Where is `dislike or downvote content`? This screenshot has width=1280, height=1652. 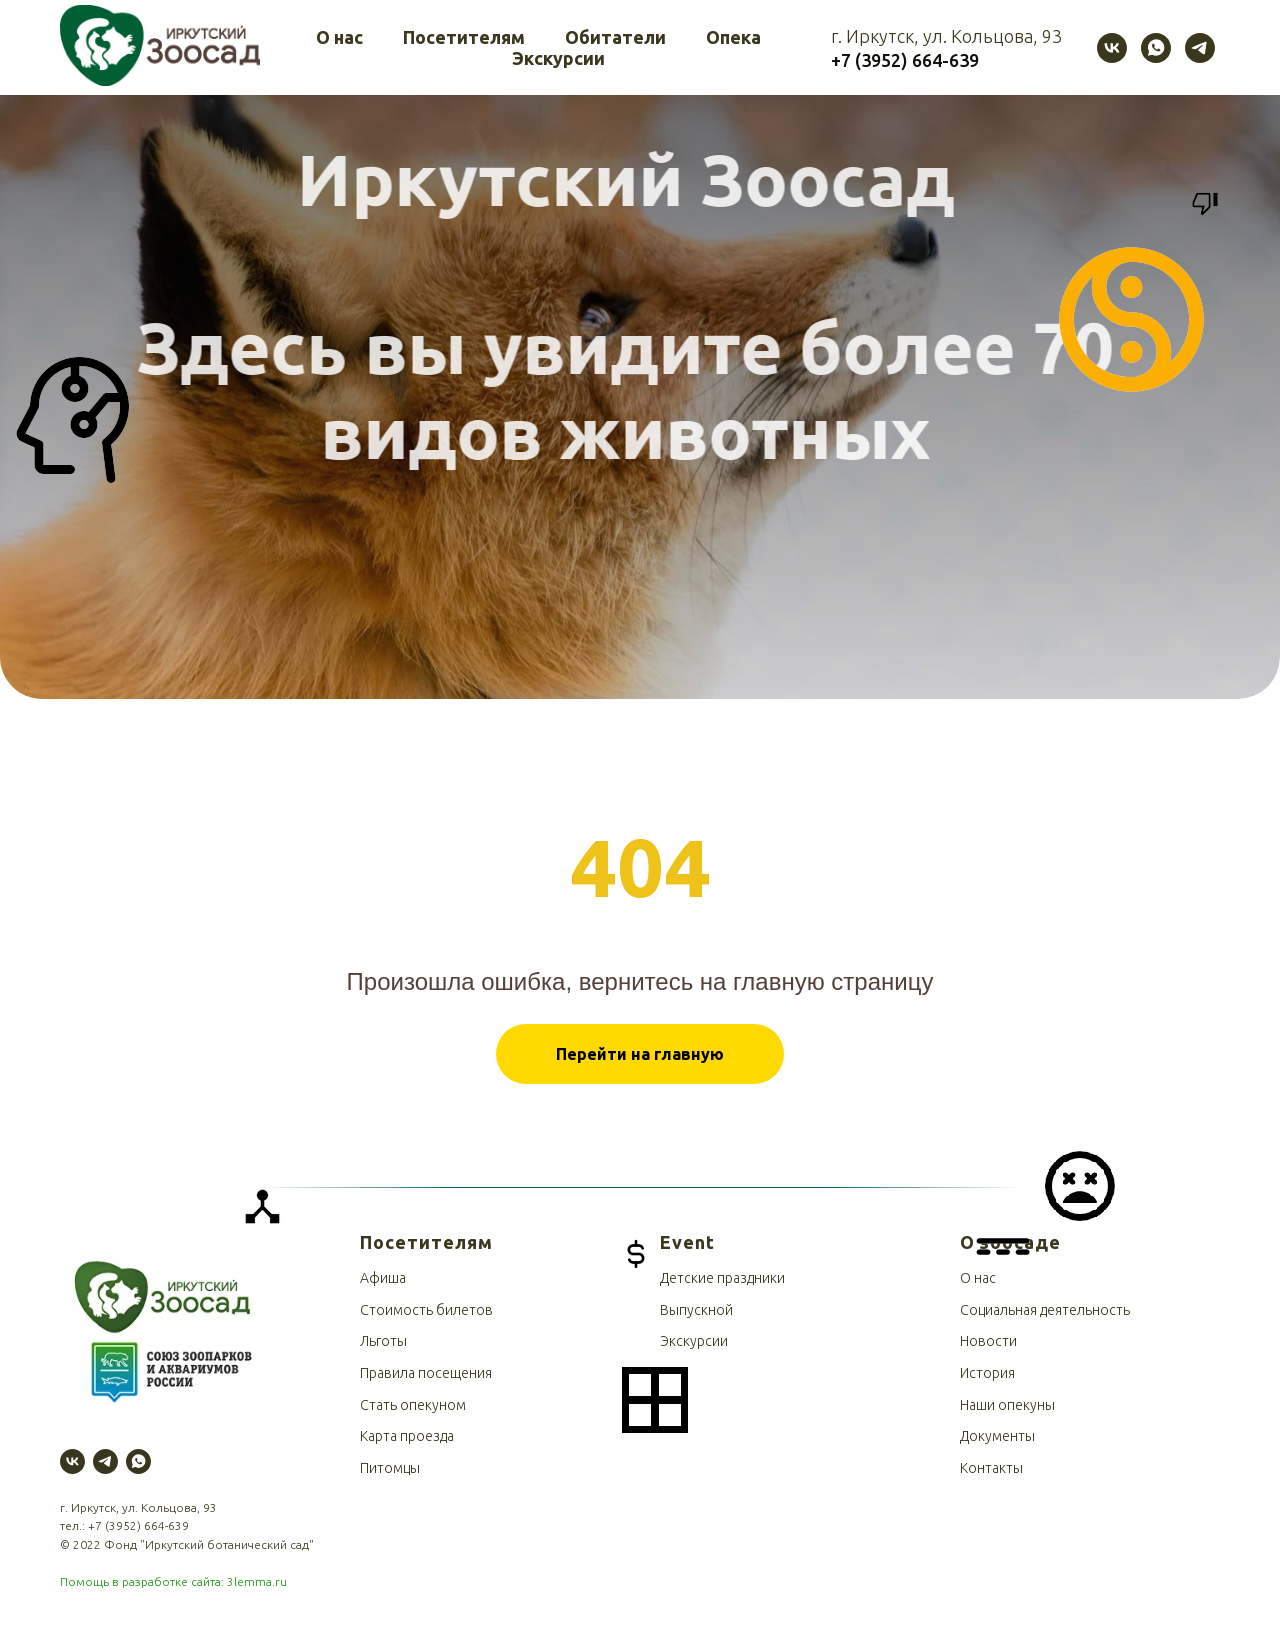 dislike or downvote content is located at coordinates (1205, 203).